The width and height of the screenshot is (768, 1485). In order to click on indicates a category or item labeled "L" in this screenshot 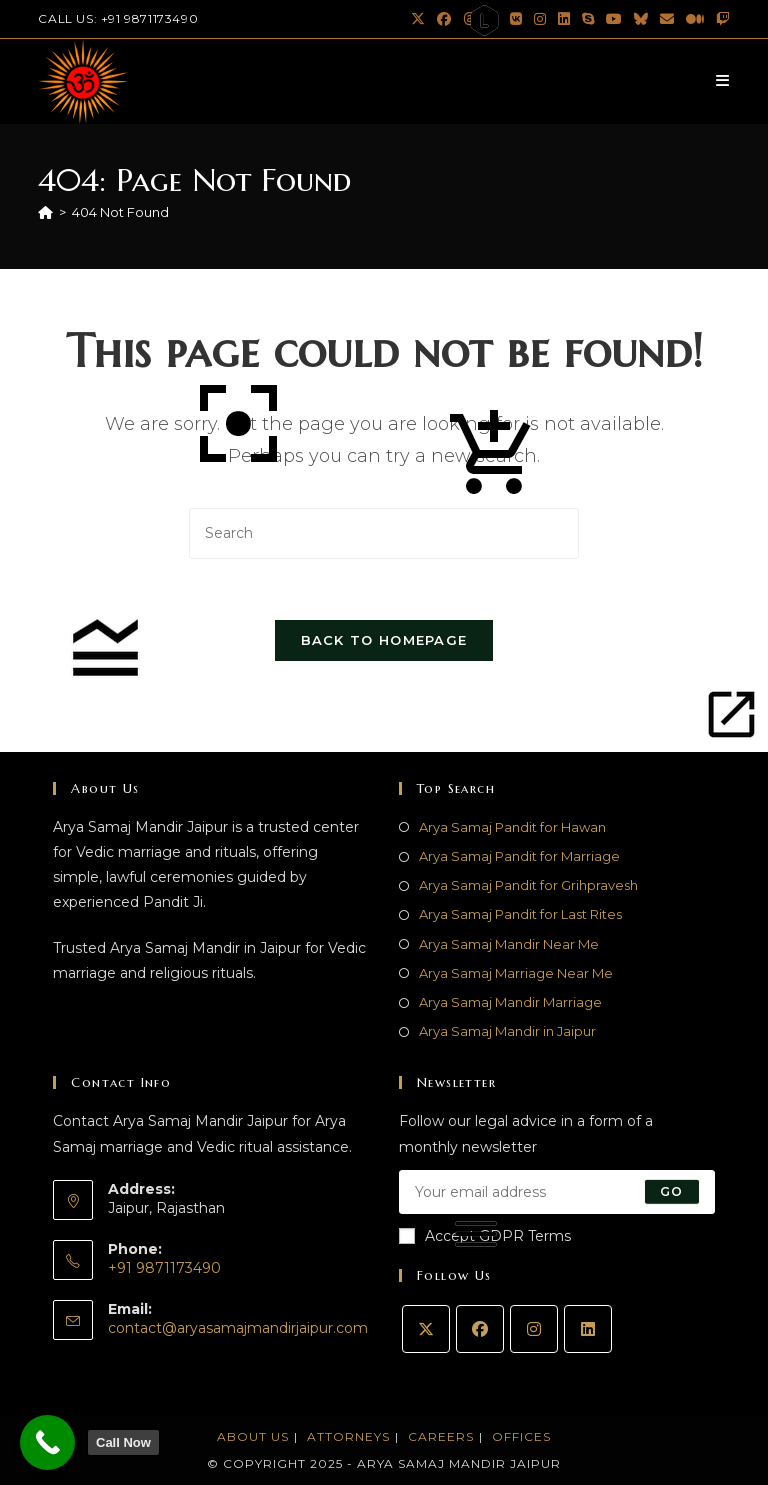, I will do `click(484, 20)`.